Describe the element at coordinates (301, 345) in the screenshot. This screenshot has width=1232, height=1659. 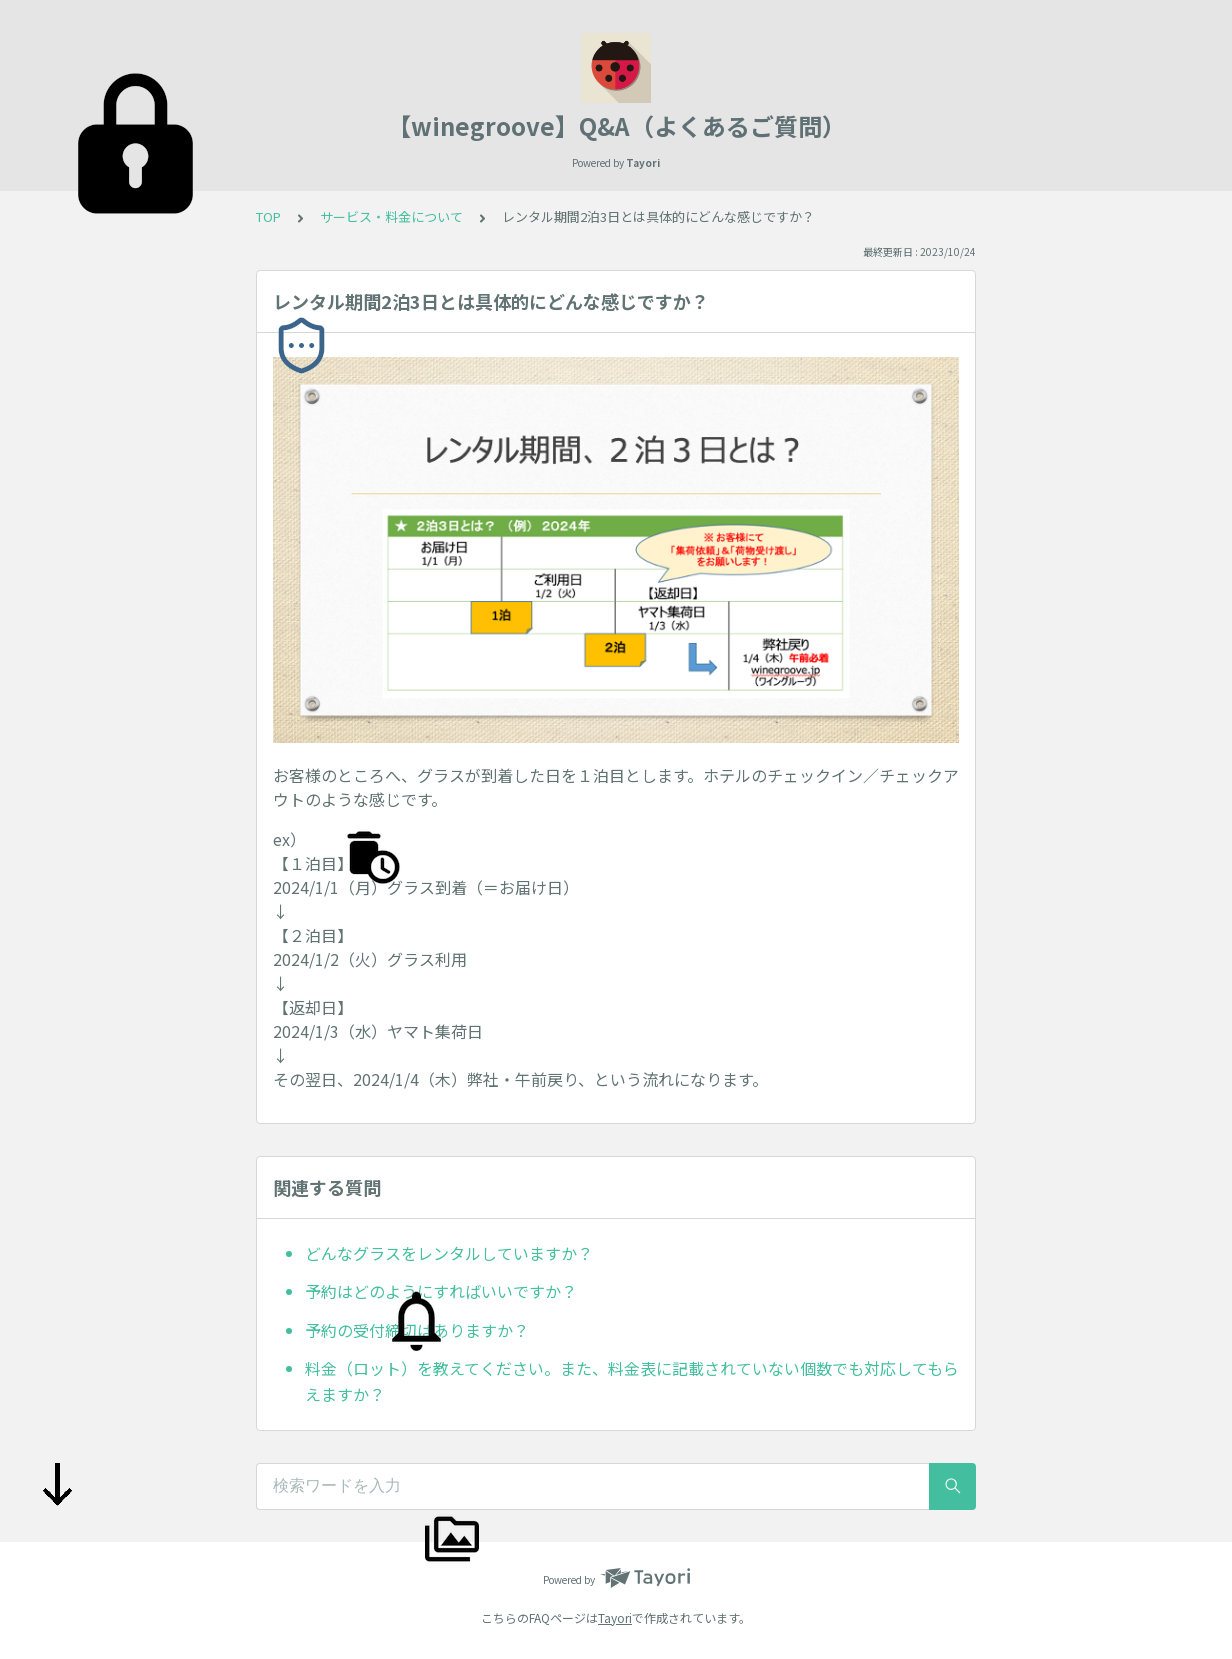
I see `security settings in progress` at that location.